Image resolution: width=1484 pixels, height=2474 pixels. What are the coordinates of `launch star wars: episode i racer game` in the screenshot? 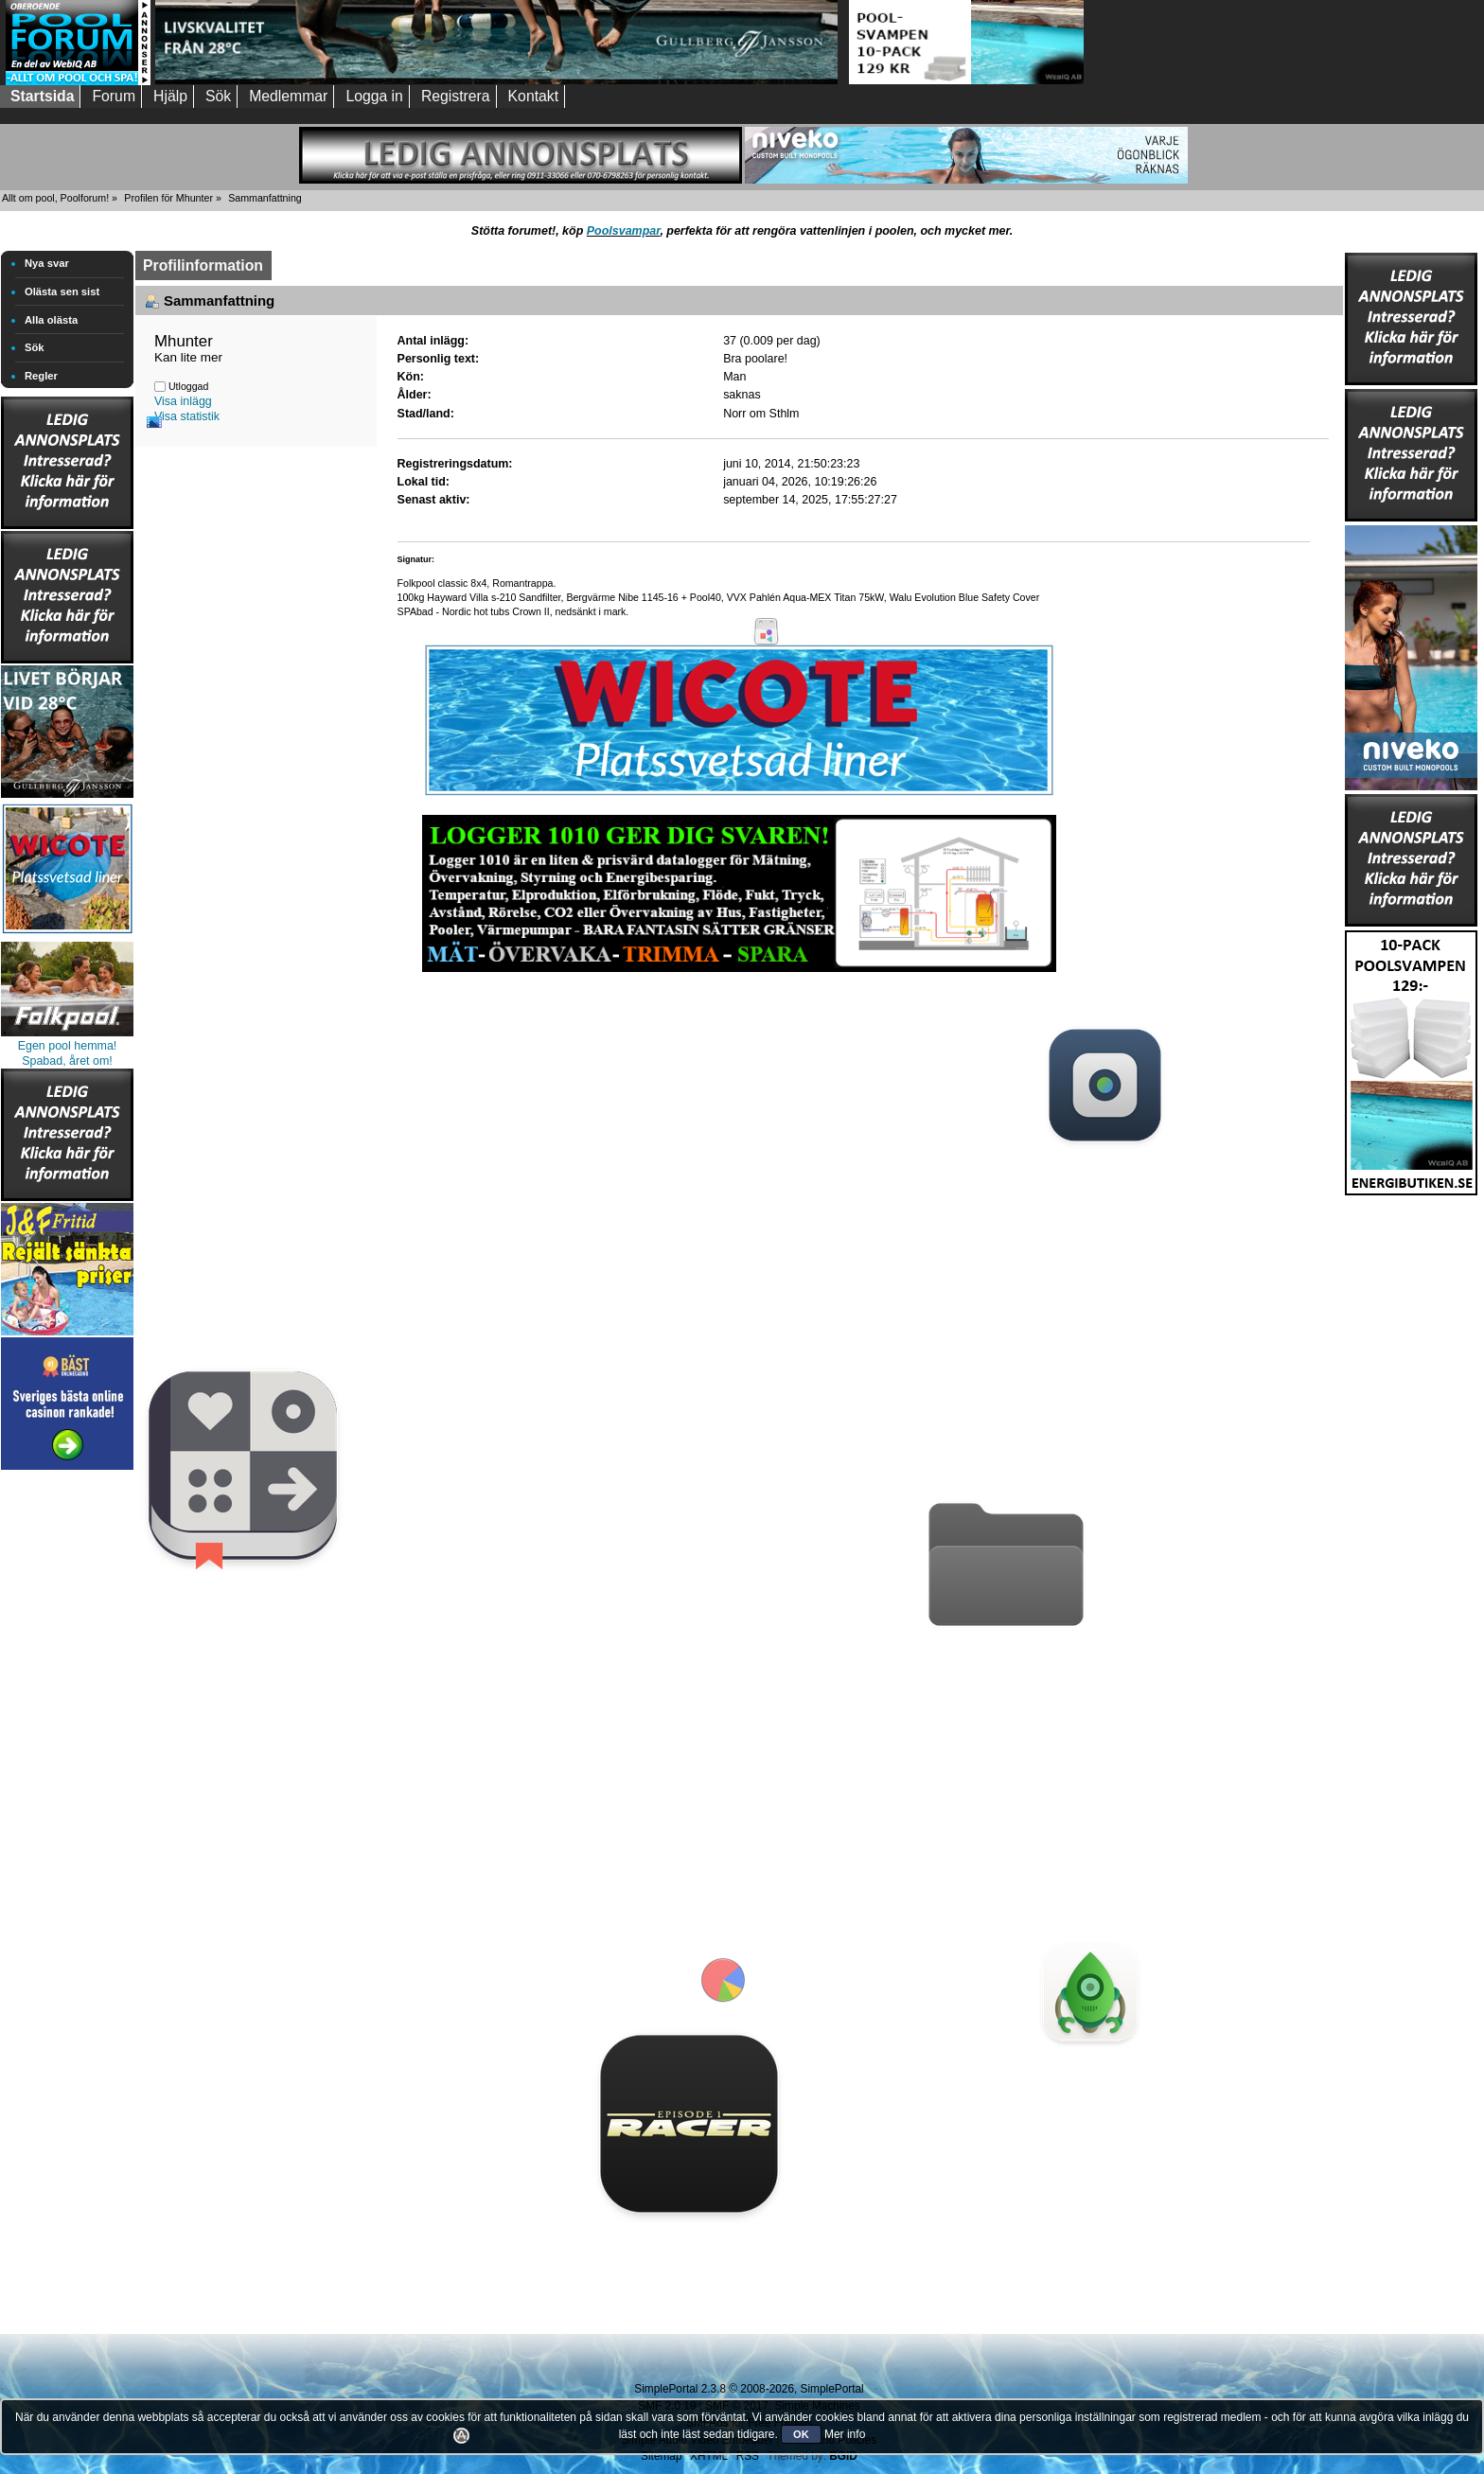 It's located at (689, 2124).